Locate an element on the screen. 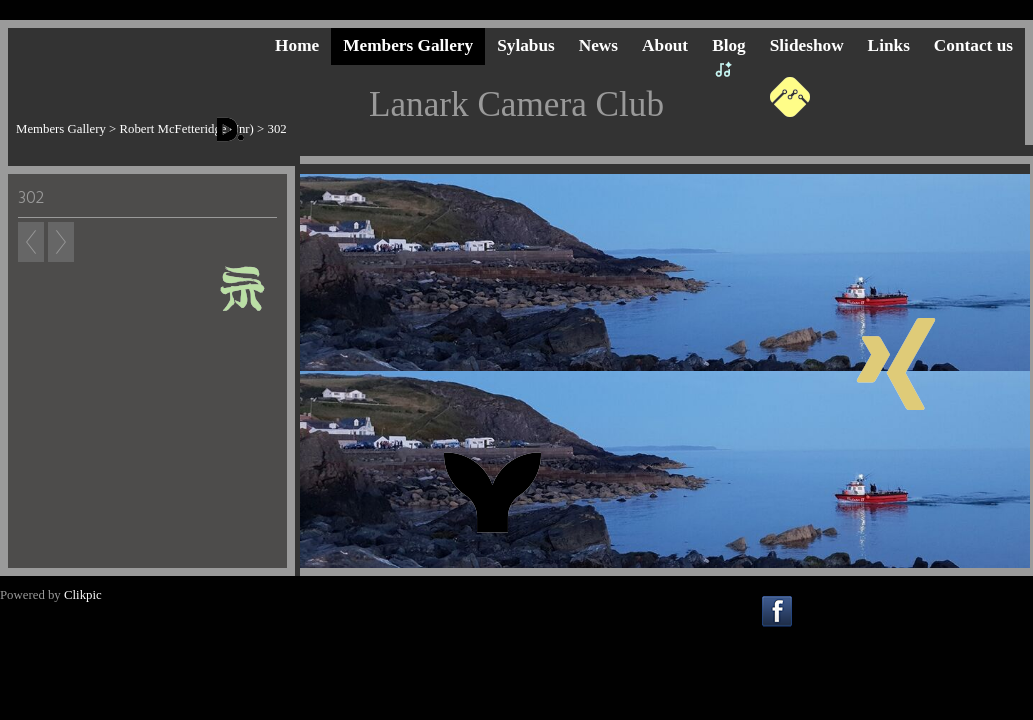 Image resolution: width=1033 pixels, height=720 pixels. open DTube video platform is located at coordinates (230, 129).